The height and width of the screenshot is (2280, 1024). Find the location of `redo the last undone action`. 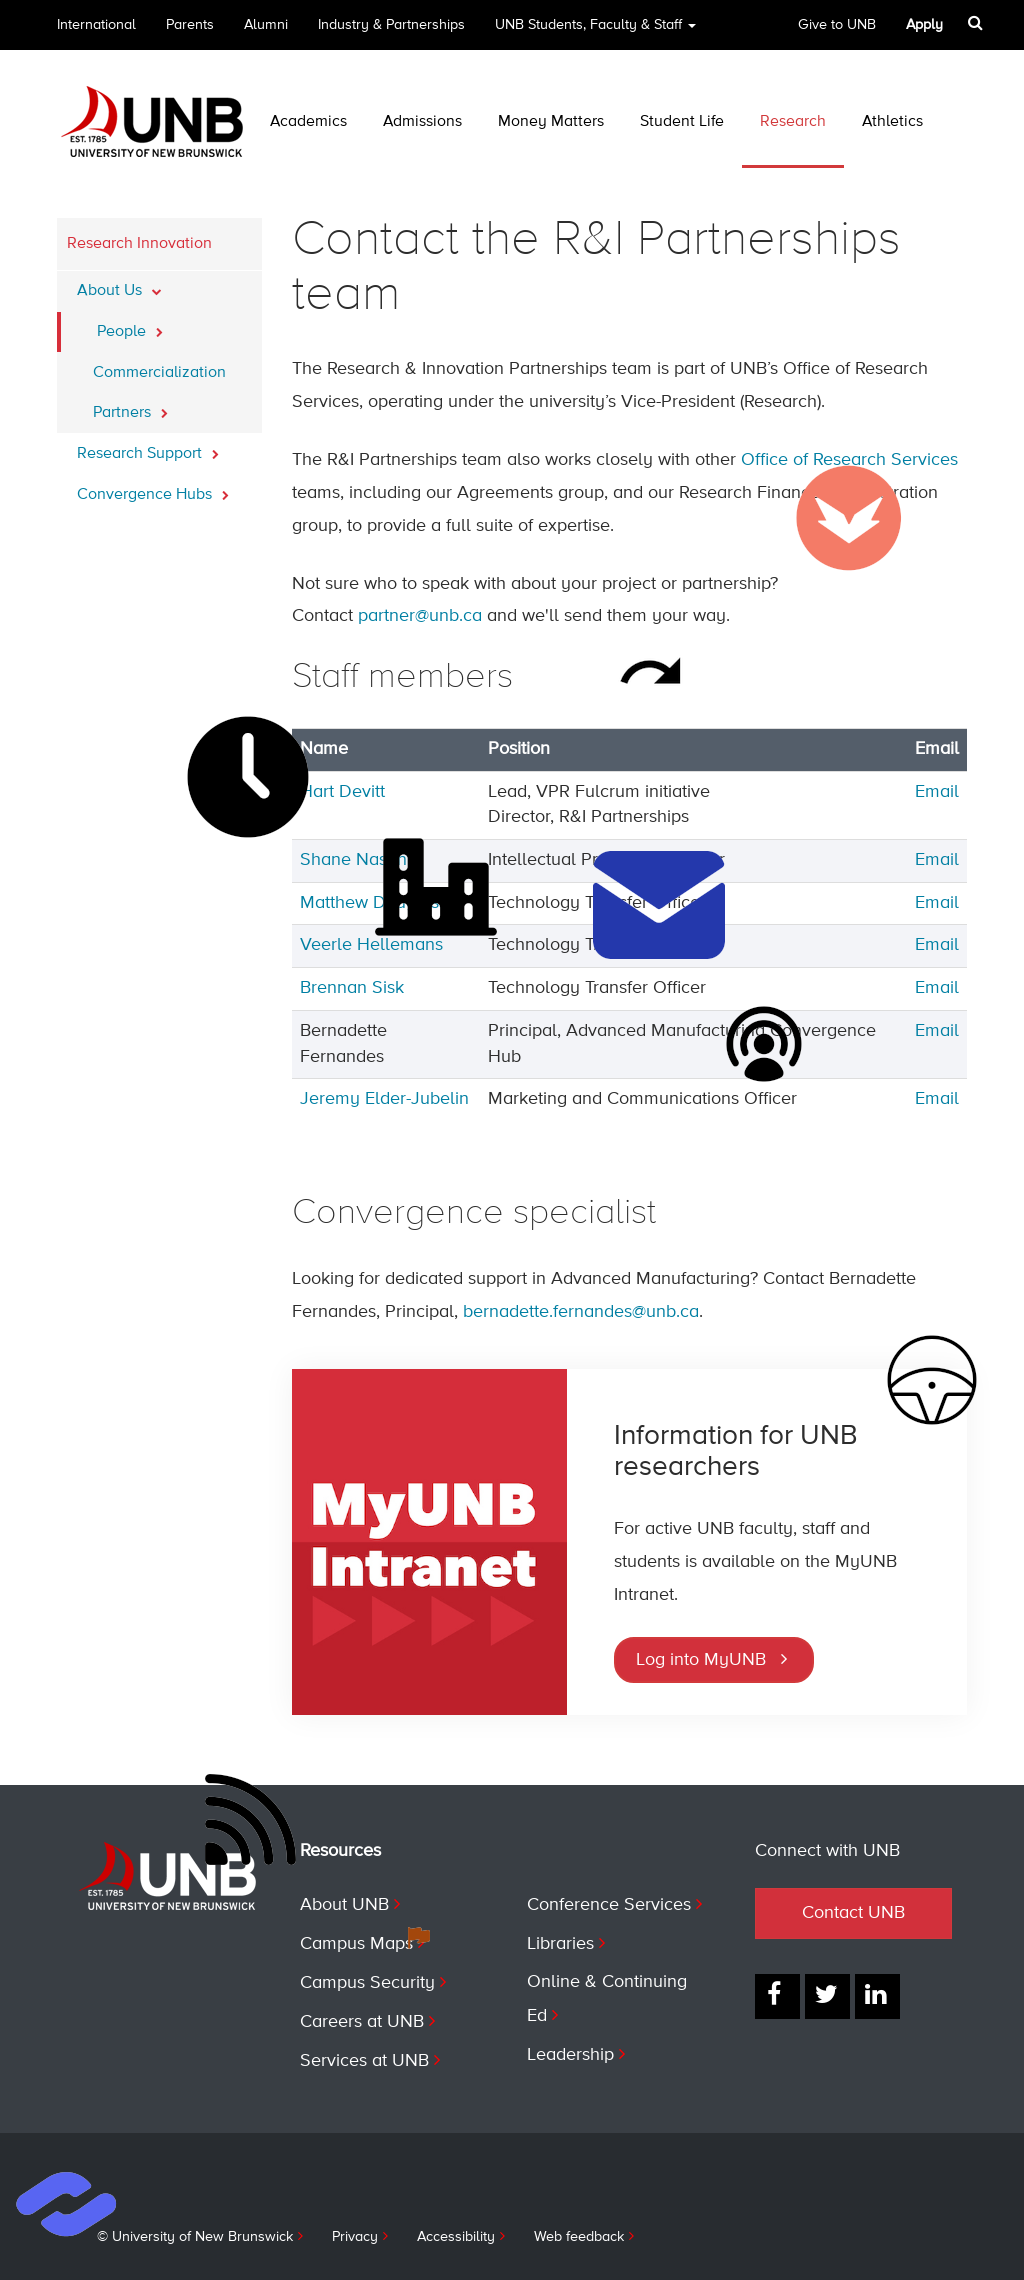

redo the last undone action is located at coordinates (651, 672).